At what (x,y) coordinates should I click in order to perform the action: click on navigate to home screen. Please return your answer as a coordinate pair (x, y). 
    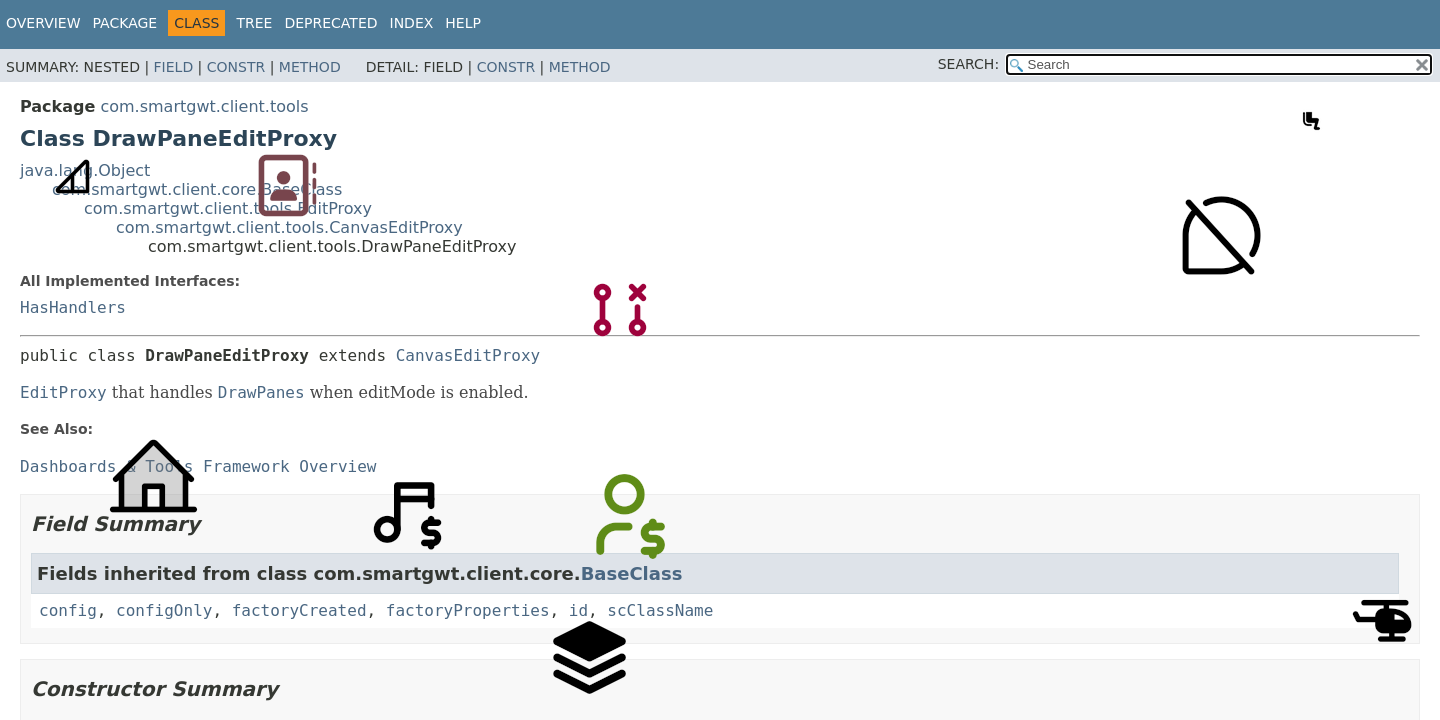
    Looking at the image, I should click on (153, 477).